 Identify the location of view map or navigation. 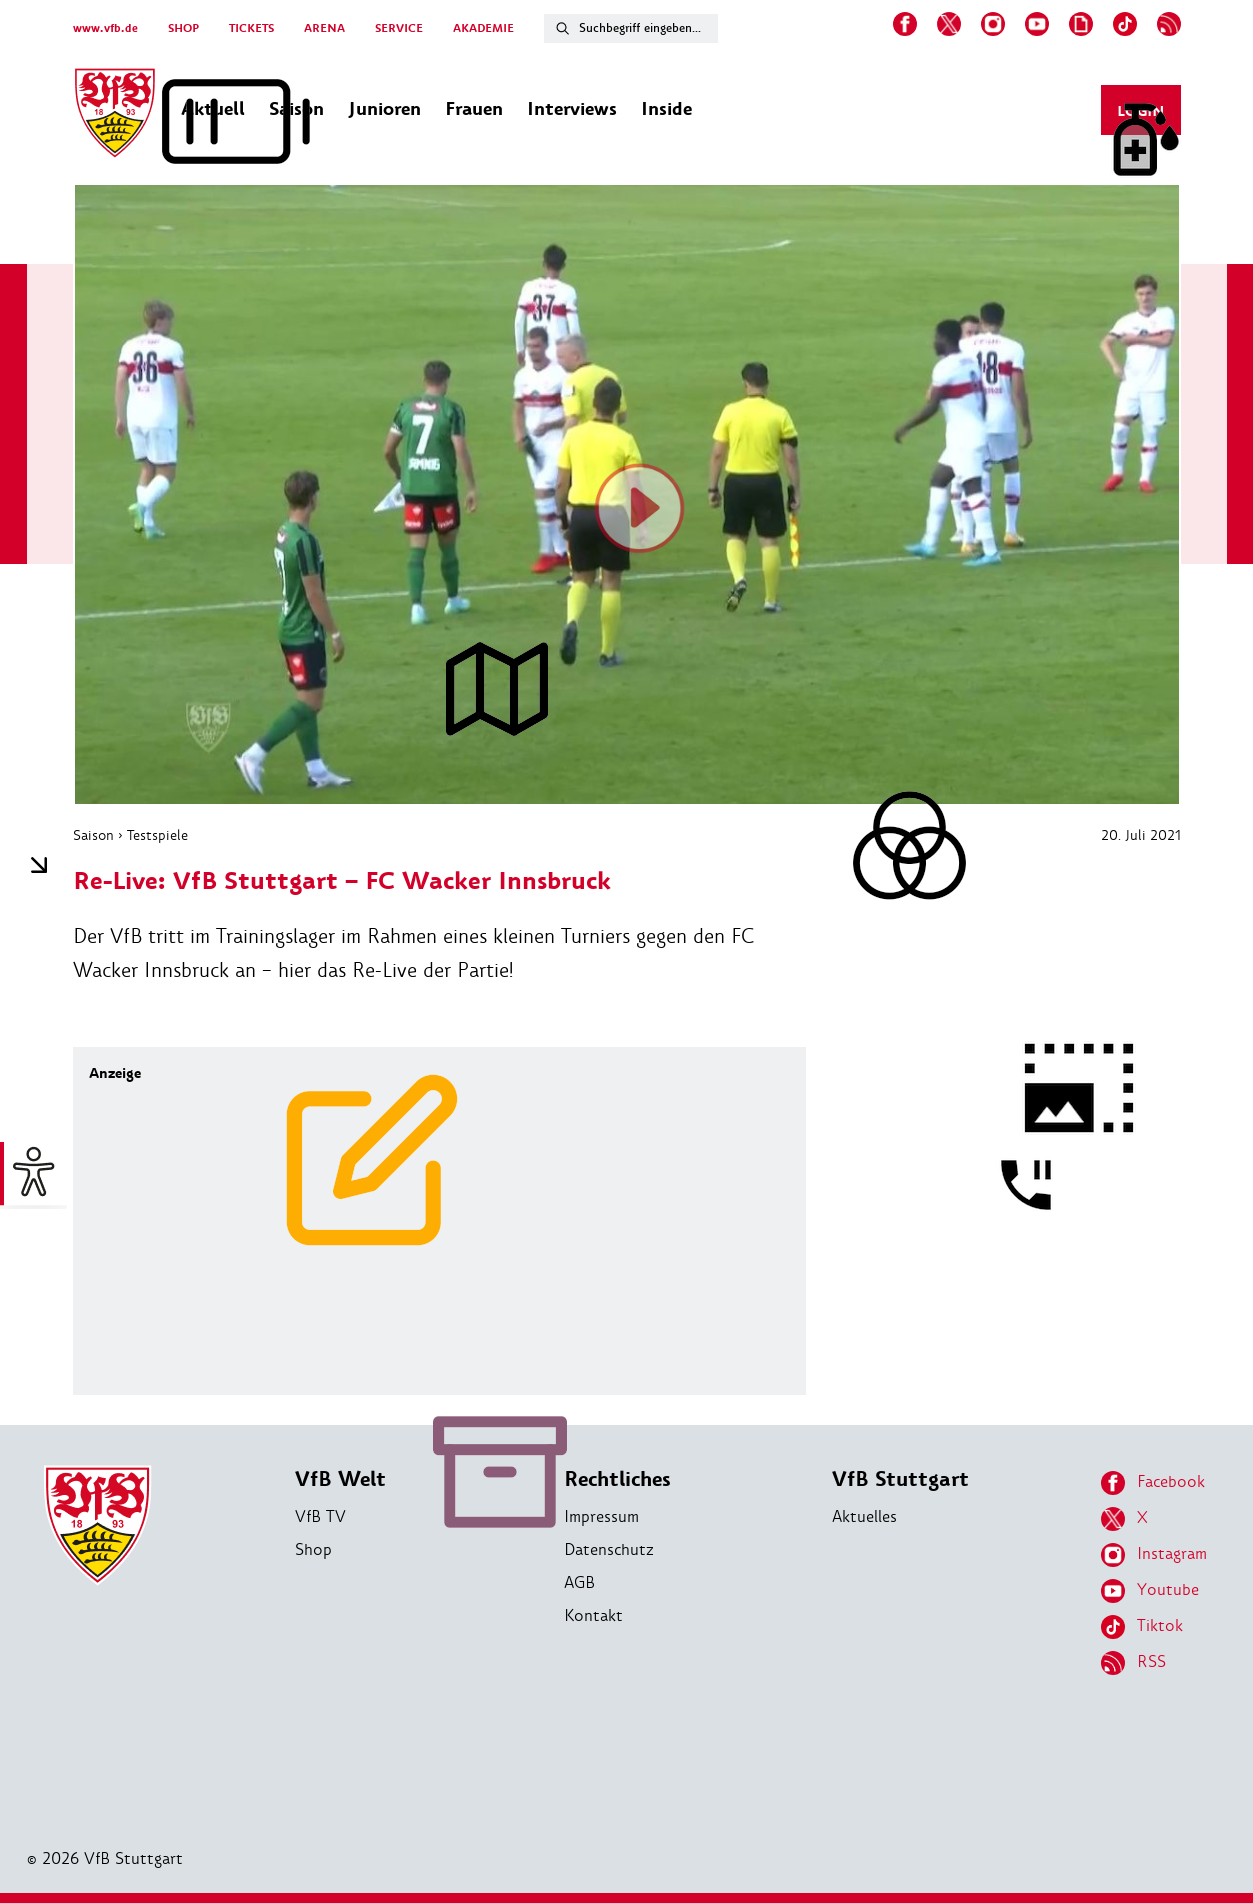
(497, 689).